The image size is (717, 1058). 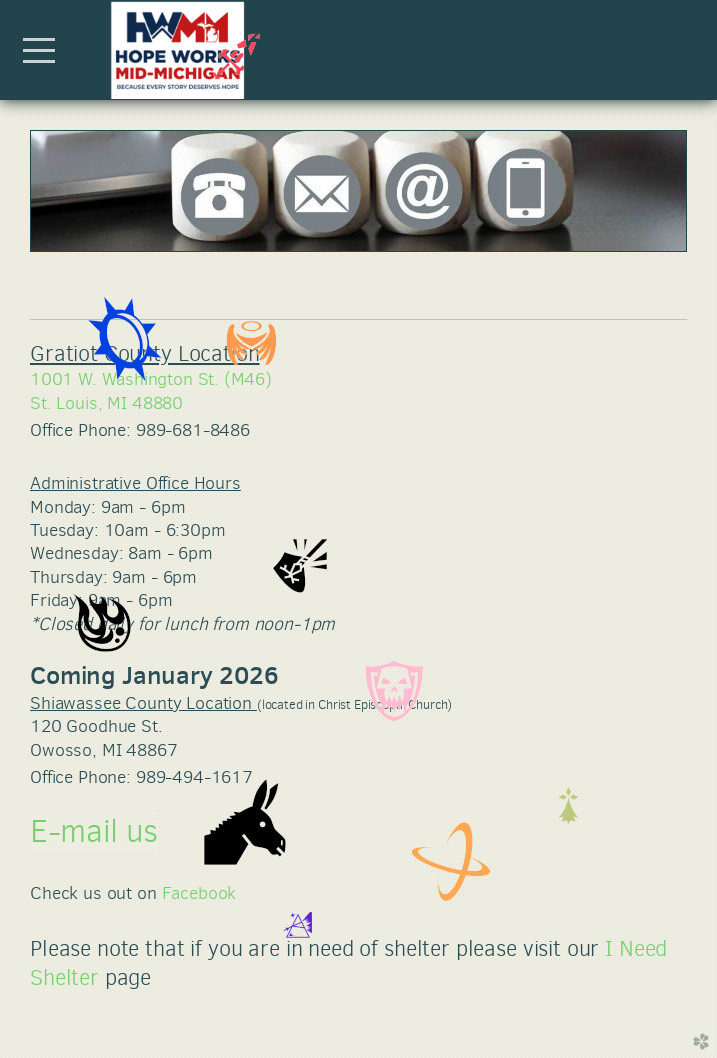 I want to click on access 3D rotation or orbit controls, so click(x=451, y=861).